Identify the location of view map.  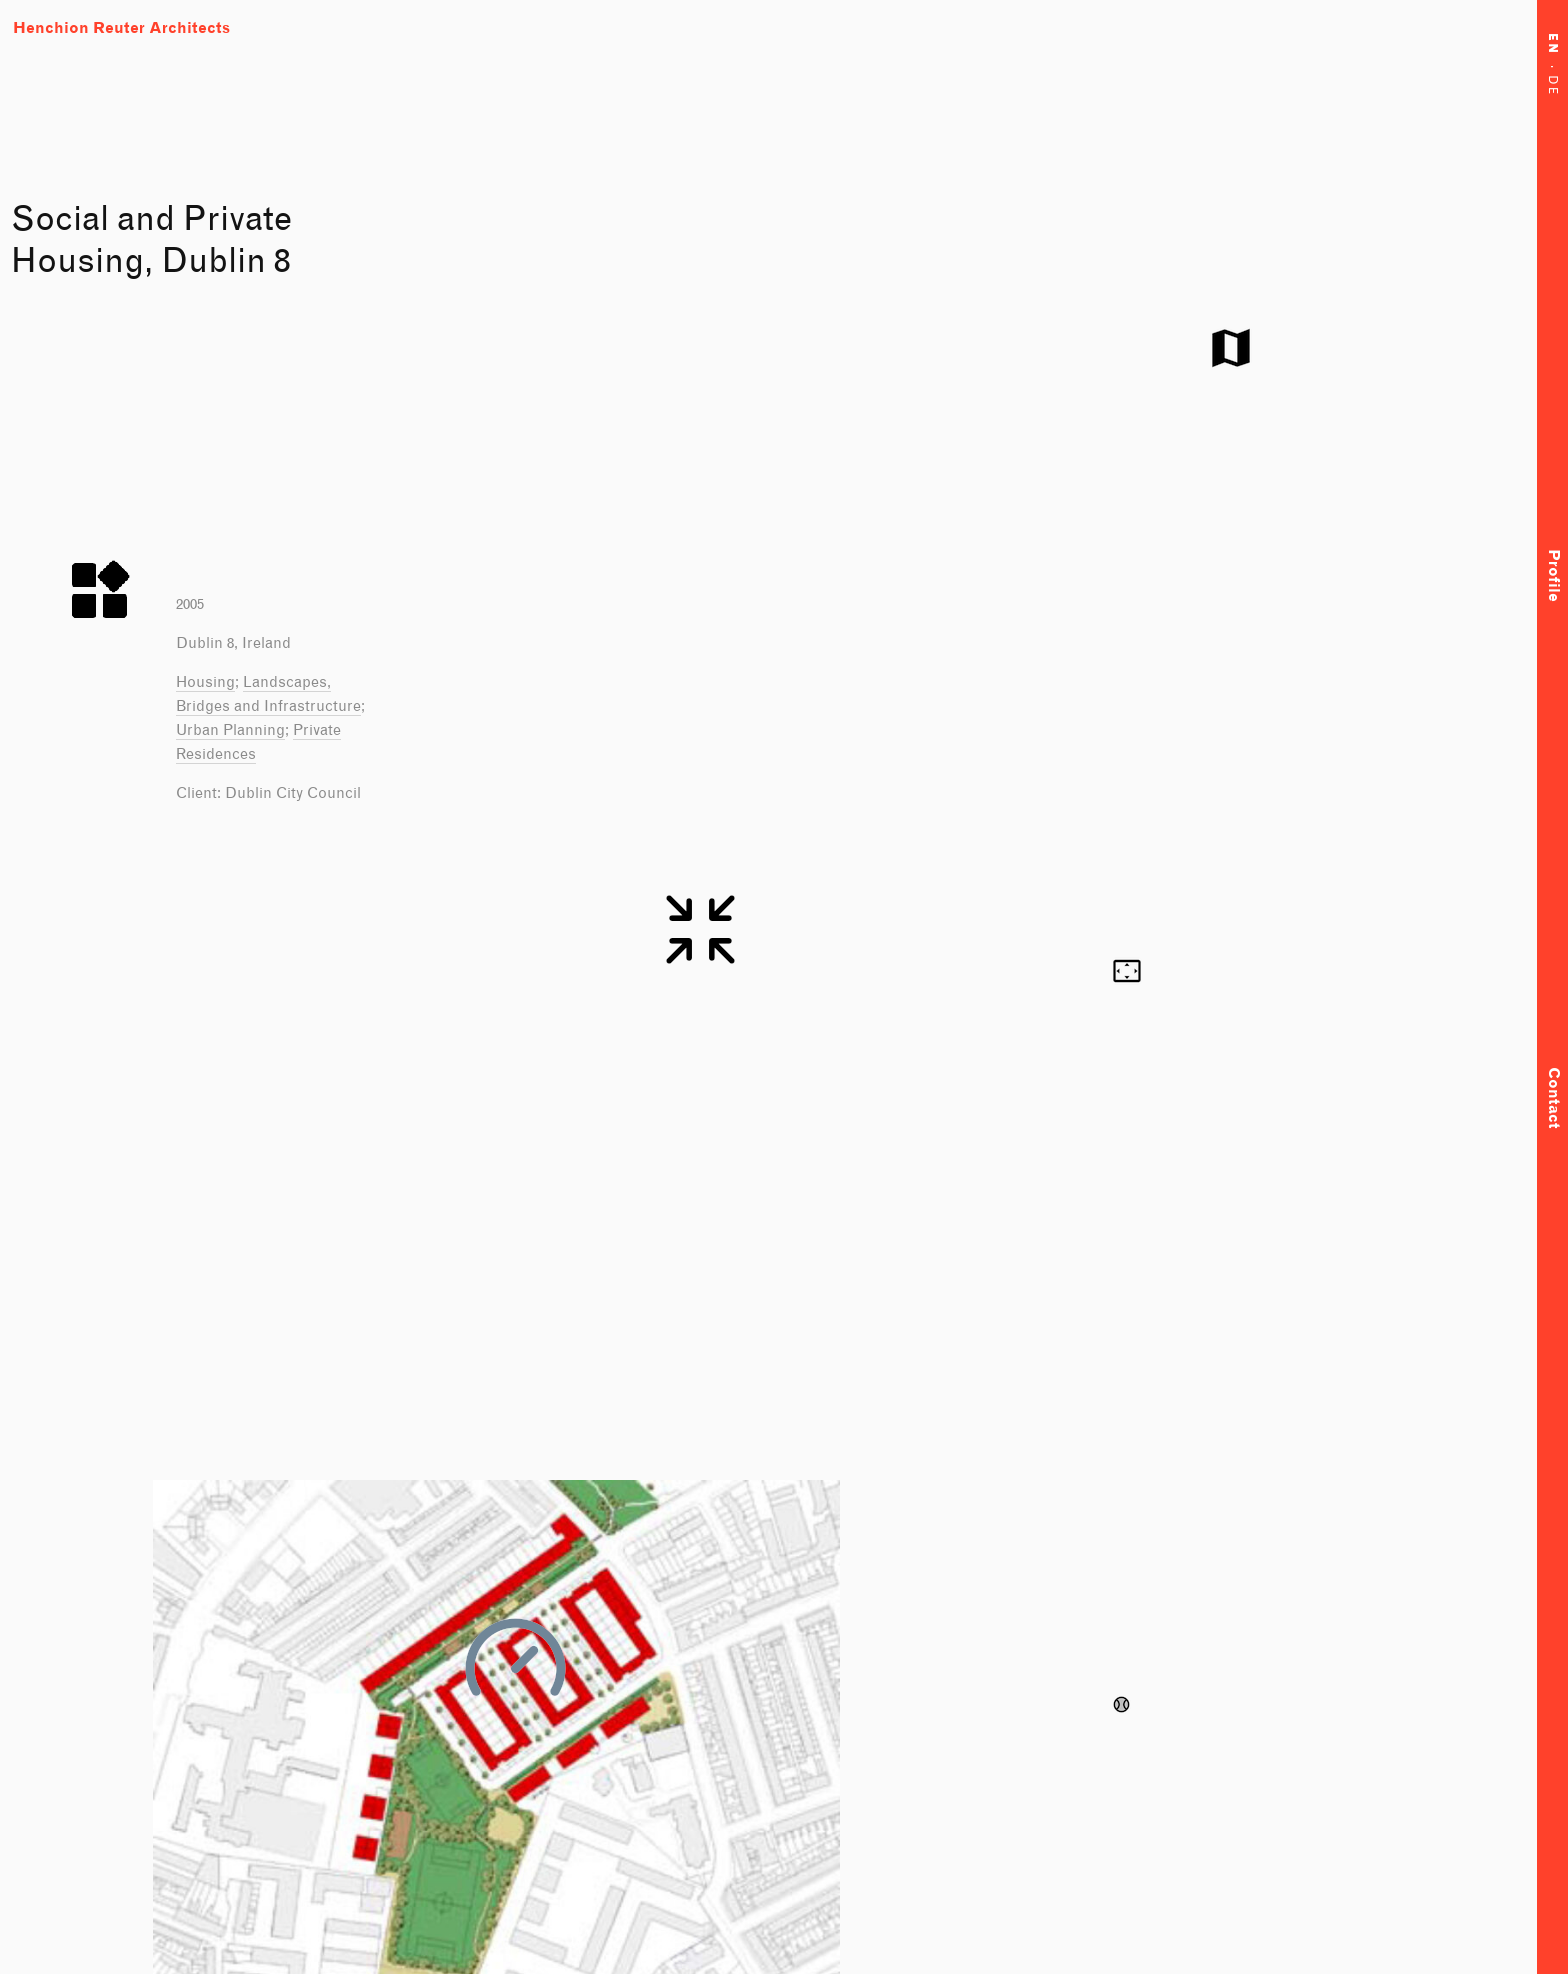
(1231, 348).